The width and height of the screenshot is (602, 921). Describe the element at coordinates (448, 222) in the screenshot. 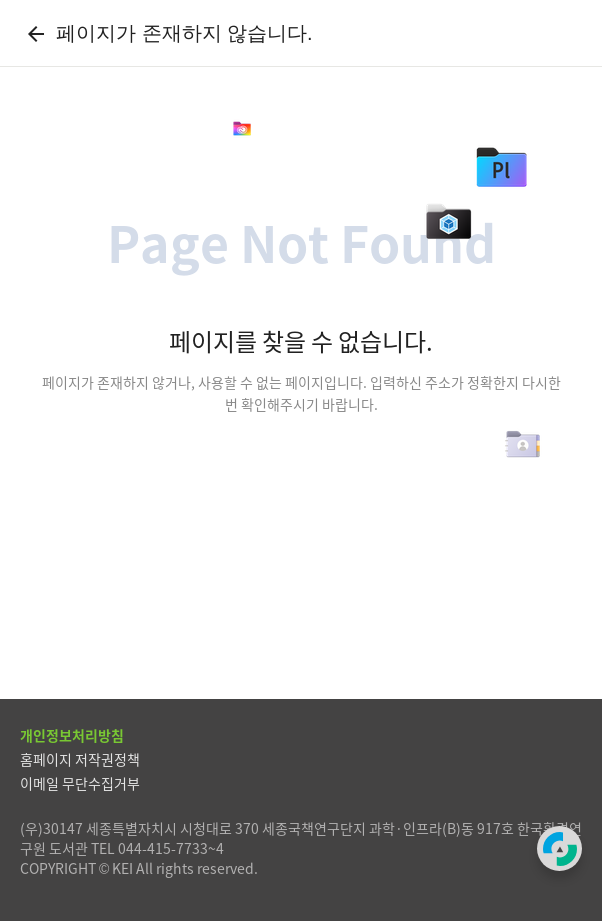

I see `open webpack project folder` at that location.